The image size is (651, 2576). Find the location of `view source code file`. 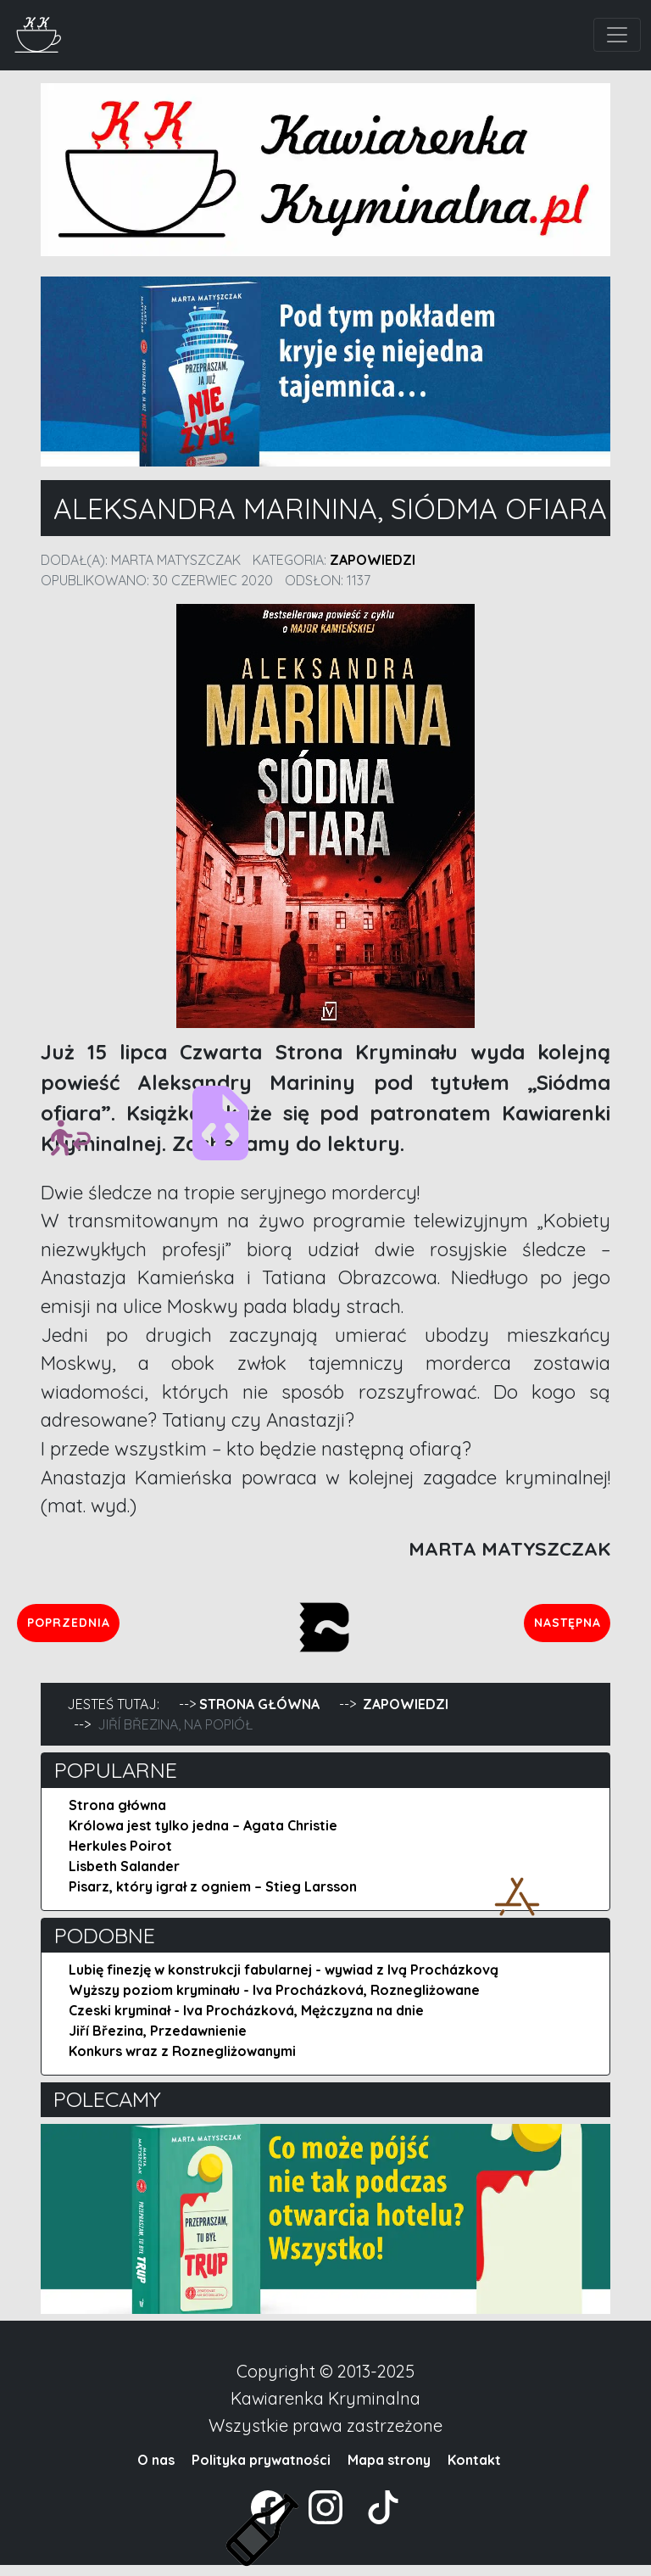

view source code file is located at coordinates (220, 1123).